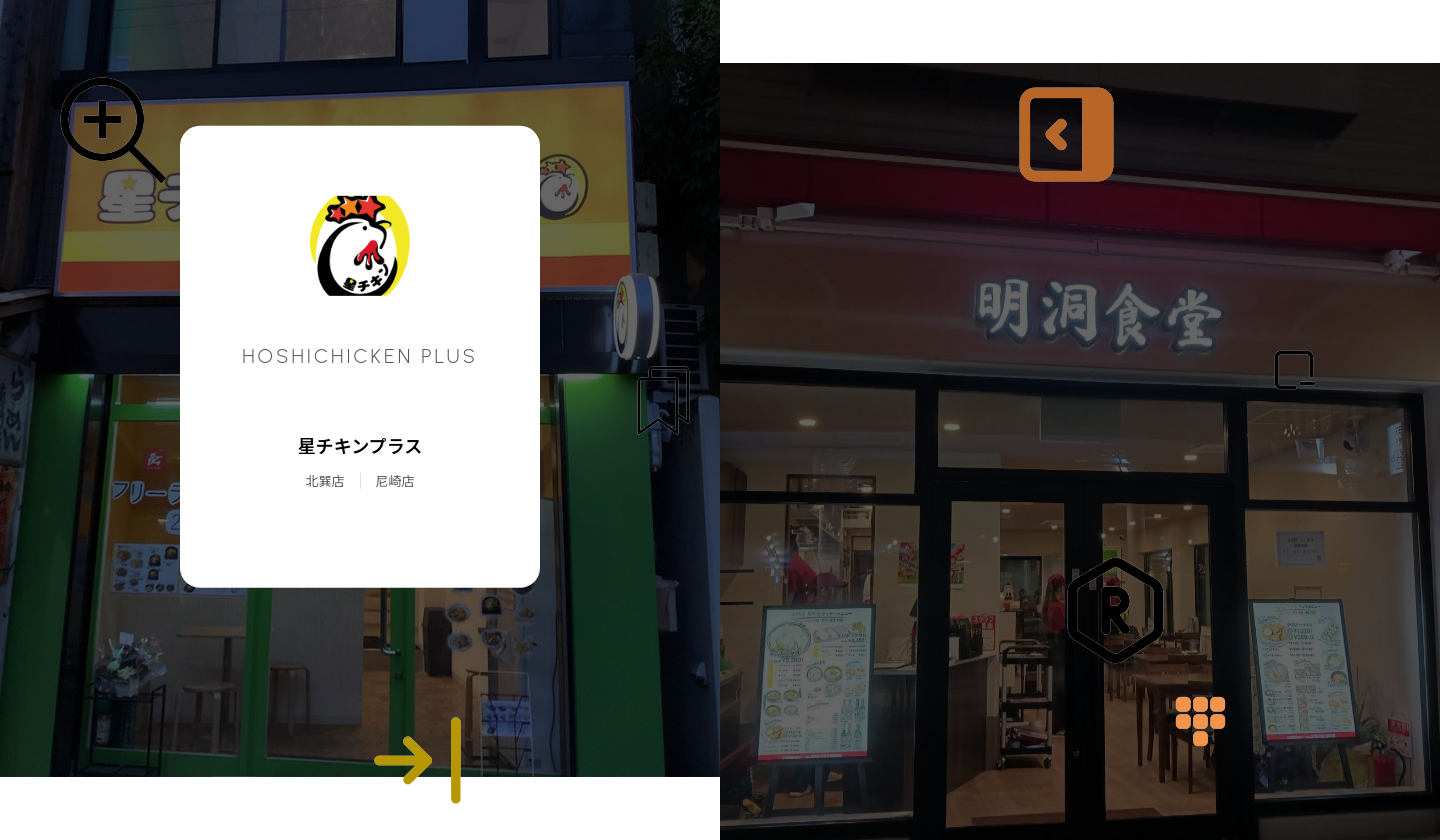 The height and width of the screenshot is (840, 1440). Describe the element at coordinates (663, 400) in the screenshot. I see `view your saved bookmarks` at that location.